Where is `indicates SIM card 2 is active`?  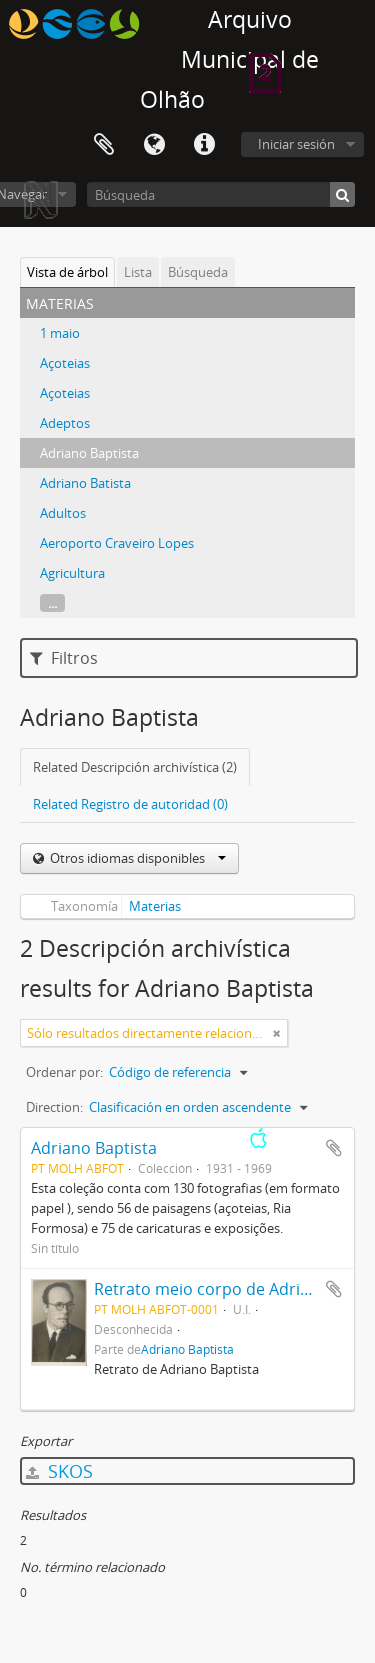 indicates SIM card 2 is active is located at coordinates (265, 73).